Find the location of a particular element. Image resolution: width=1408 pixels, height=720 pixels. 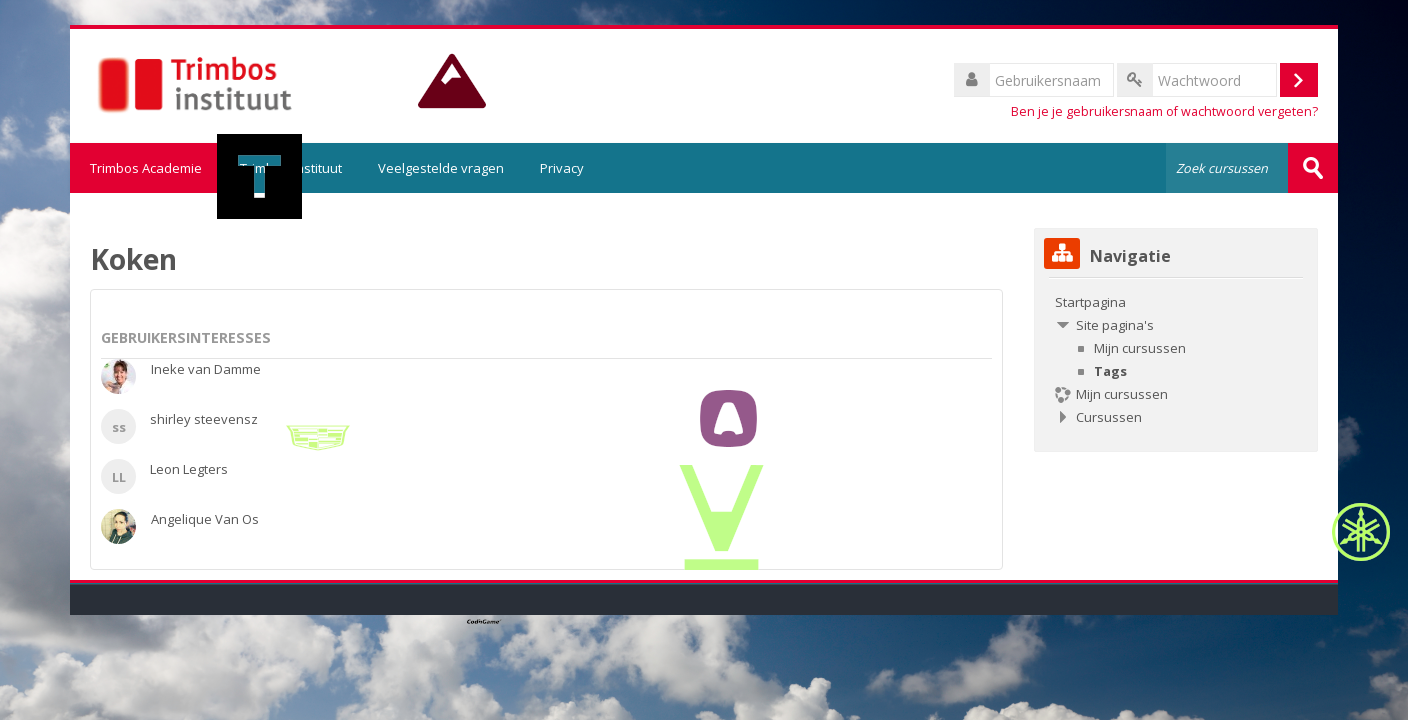

visit viblo platform is located at coordinates (721, 517).